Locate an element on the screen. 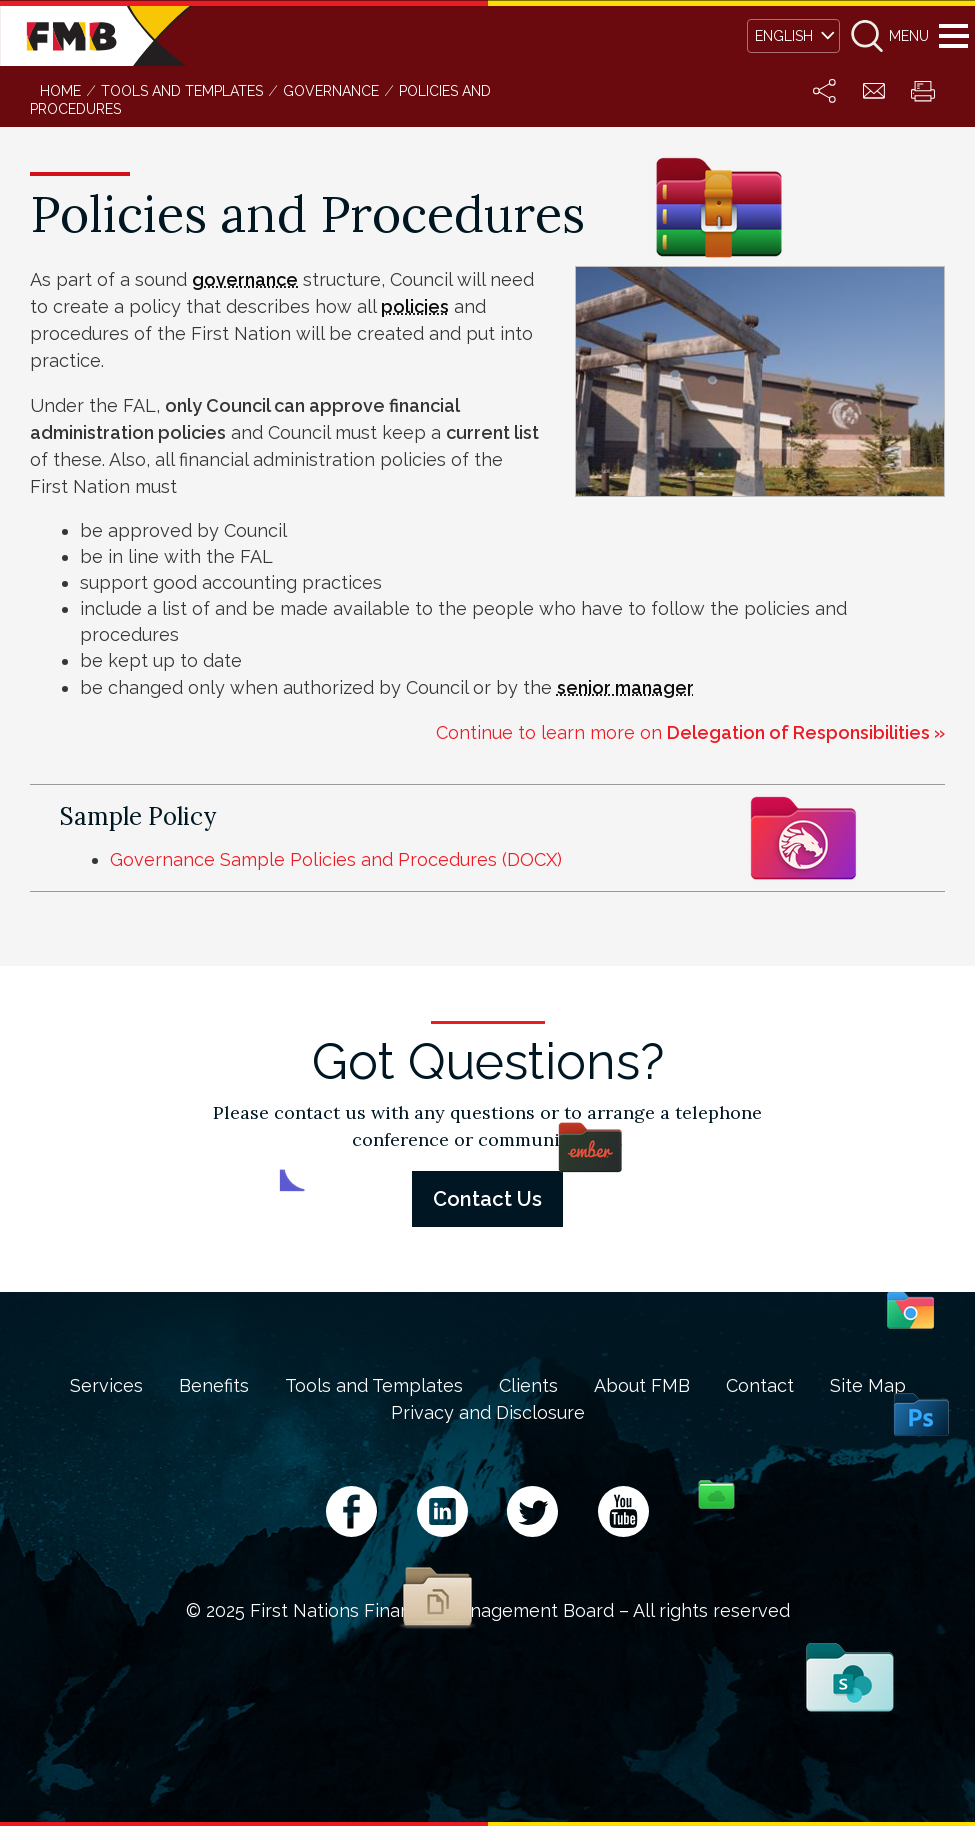  open your documents folder is located at coordinates (437, 1600).